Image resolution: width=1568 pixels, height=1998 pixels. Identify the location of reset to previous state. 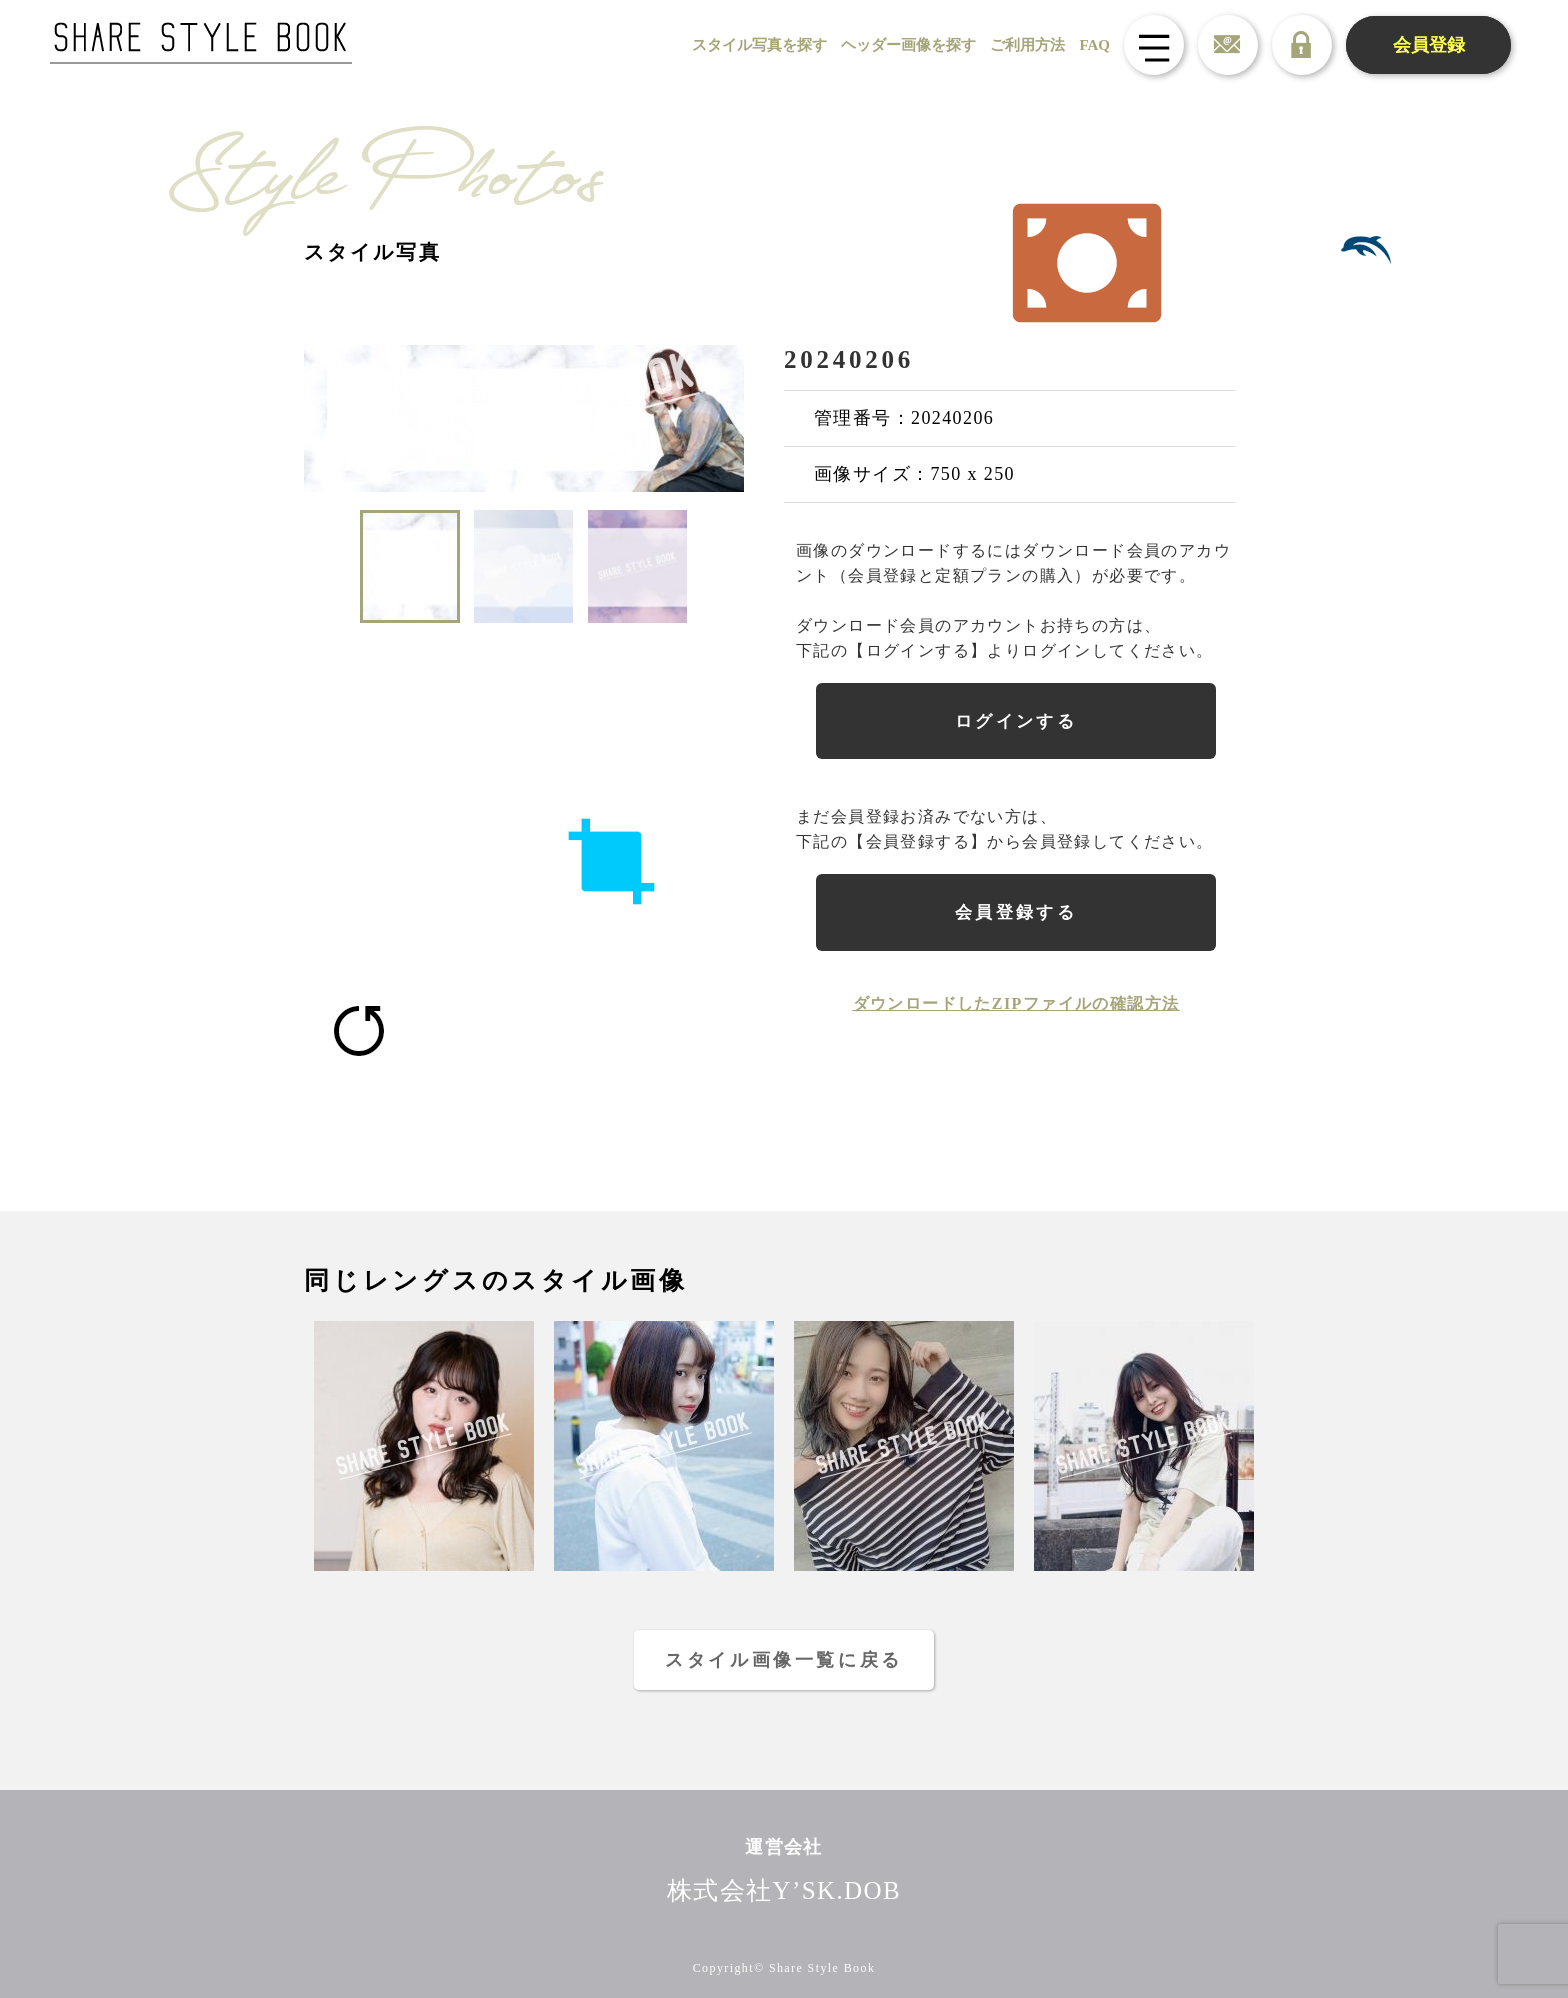
(359, 1031).